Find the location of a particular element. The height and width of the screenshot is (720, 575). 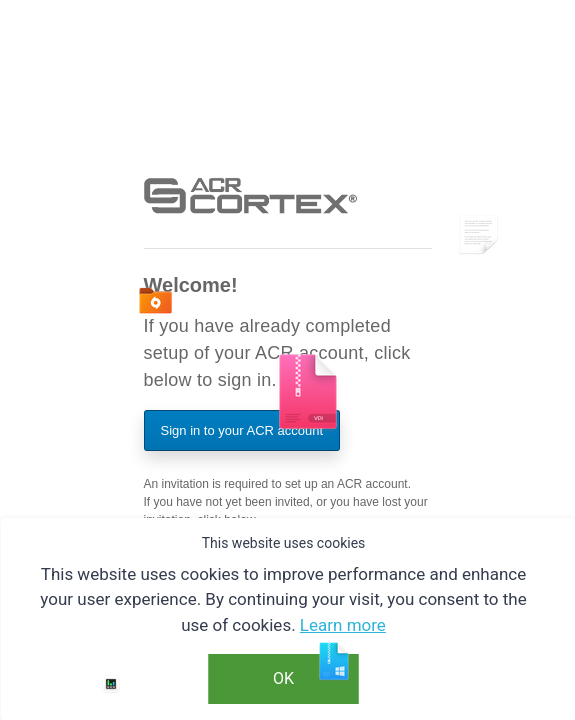

a text clipping file containing copied text is located at coordinates (478, 235).